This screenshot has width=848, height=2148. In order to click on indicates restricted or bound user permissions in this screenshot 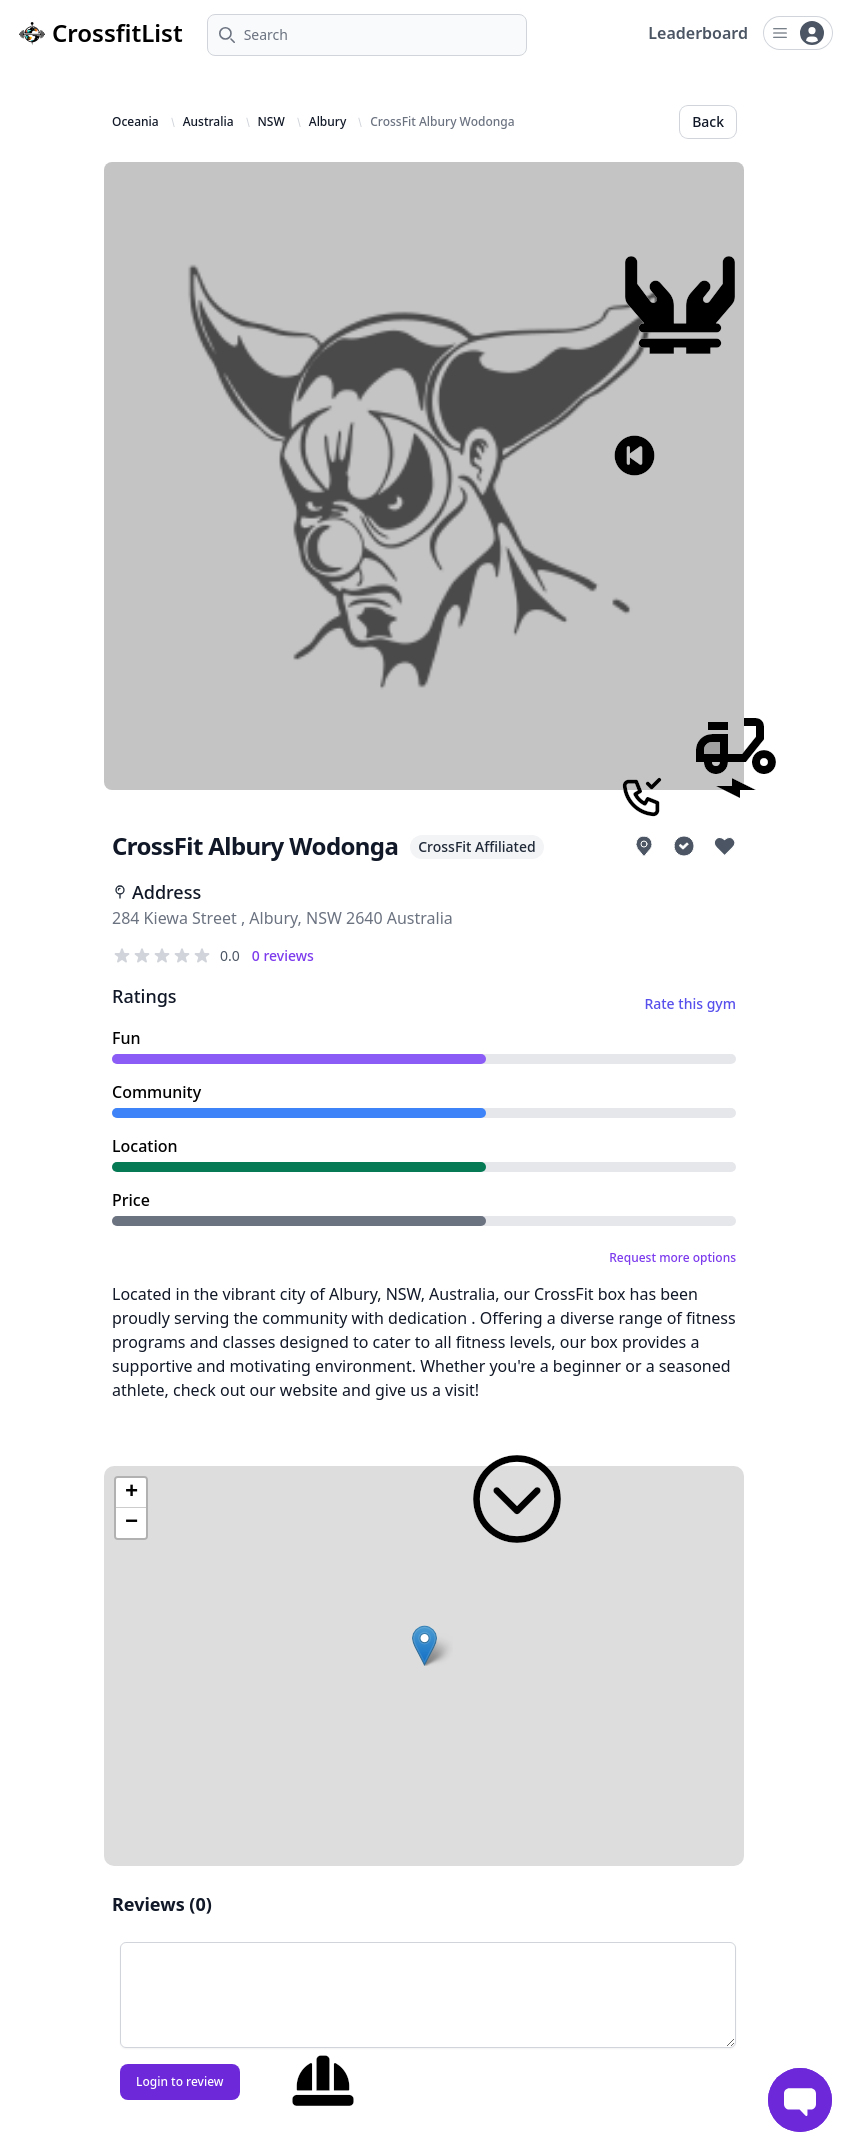, I will do `click(680, 305)`.